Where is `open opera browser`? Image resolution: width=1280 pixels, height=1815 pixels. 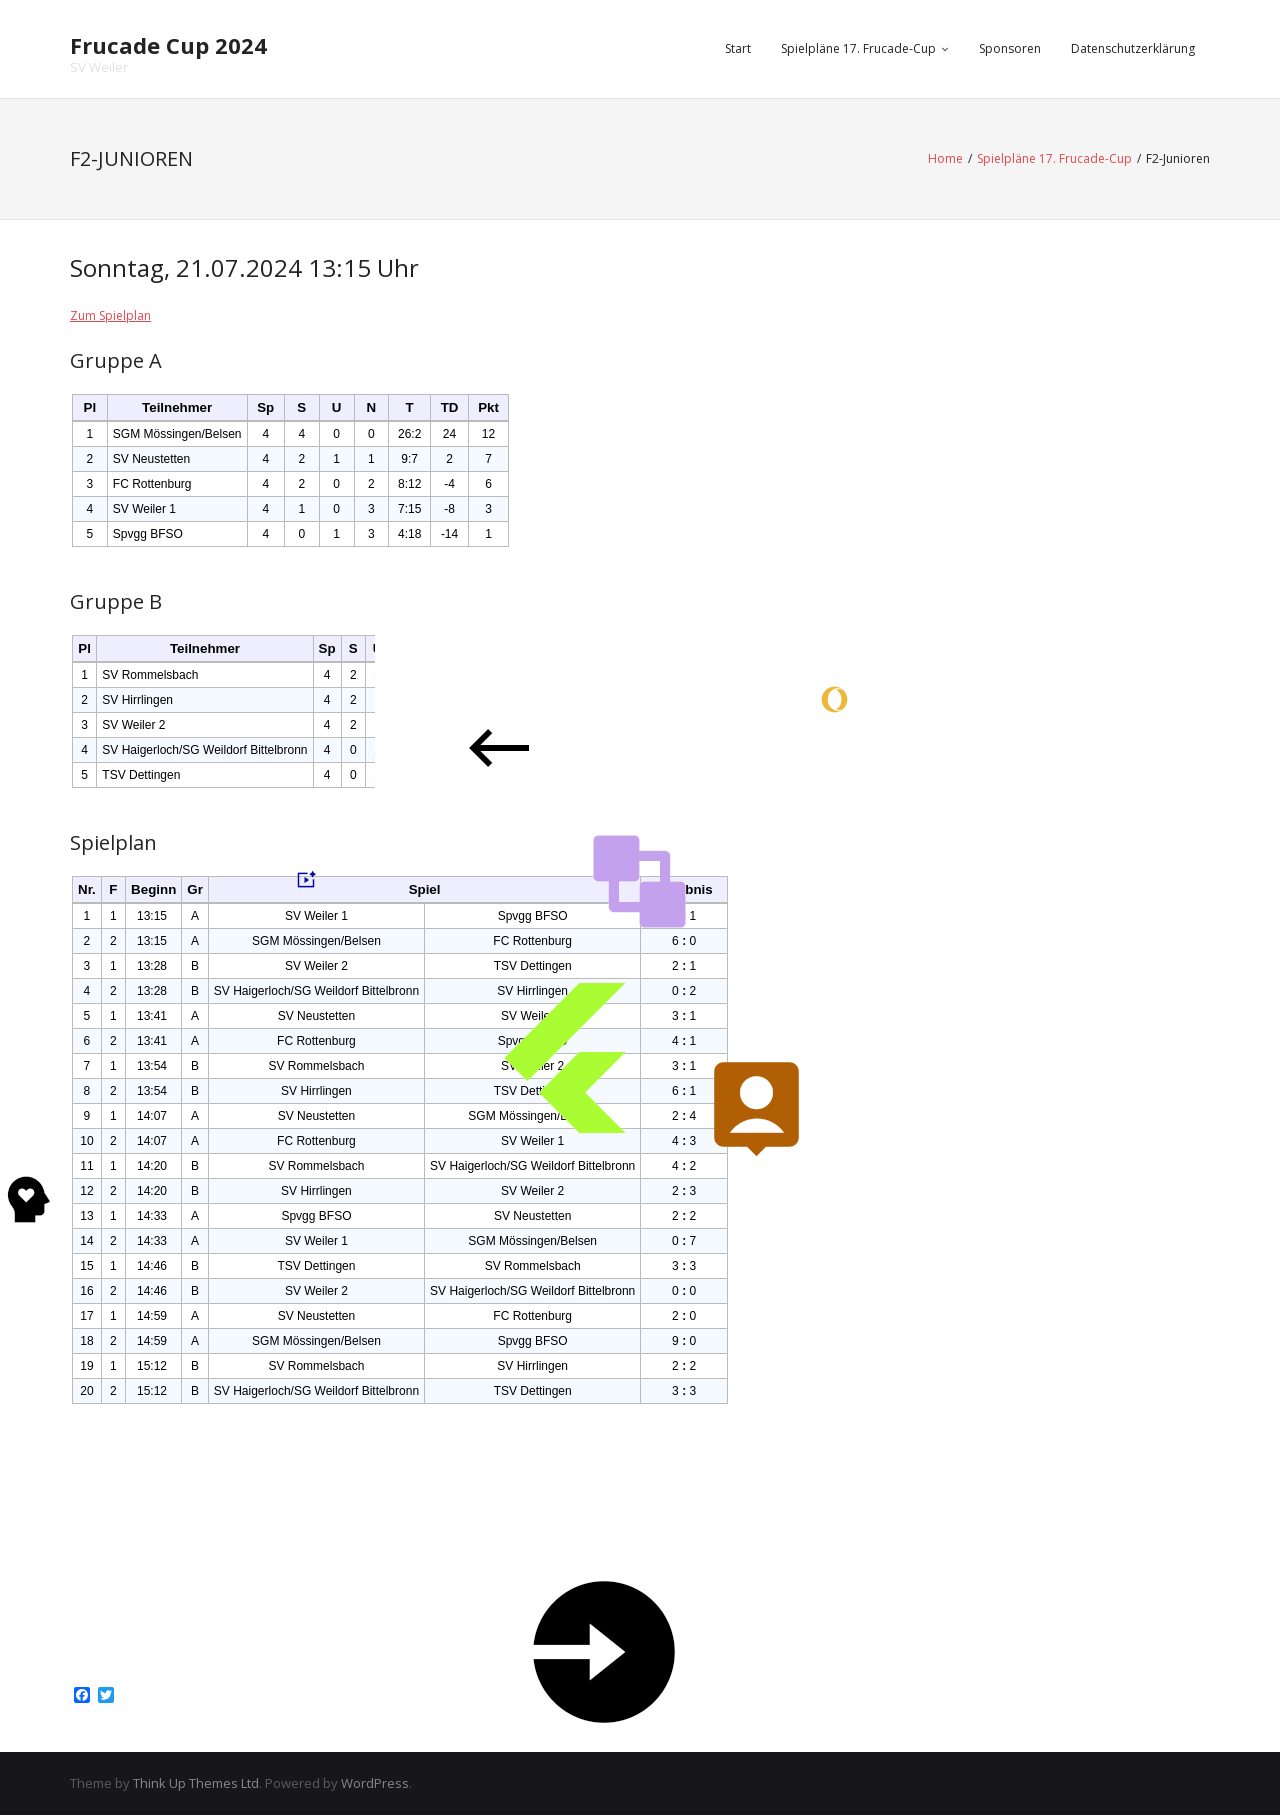 open opera browser is located at coordinates (834, 699).